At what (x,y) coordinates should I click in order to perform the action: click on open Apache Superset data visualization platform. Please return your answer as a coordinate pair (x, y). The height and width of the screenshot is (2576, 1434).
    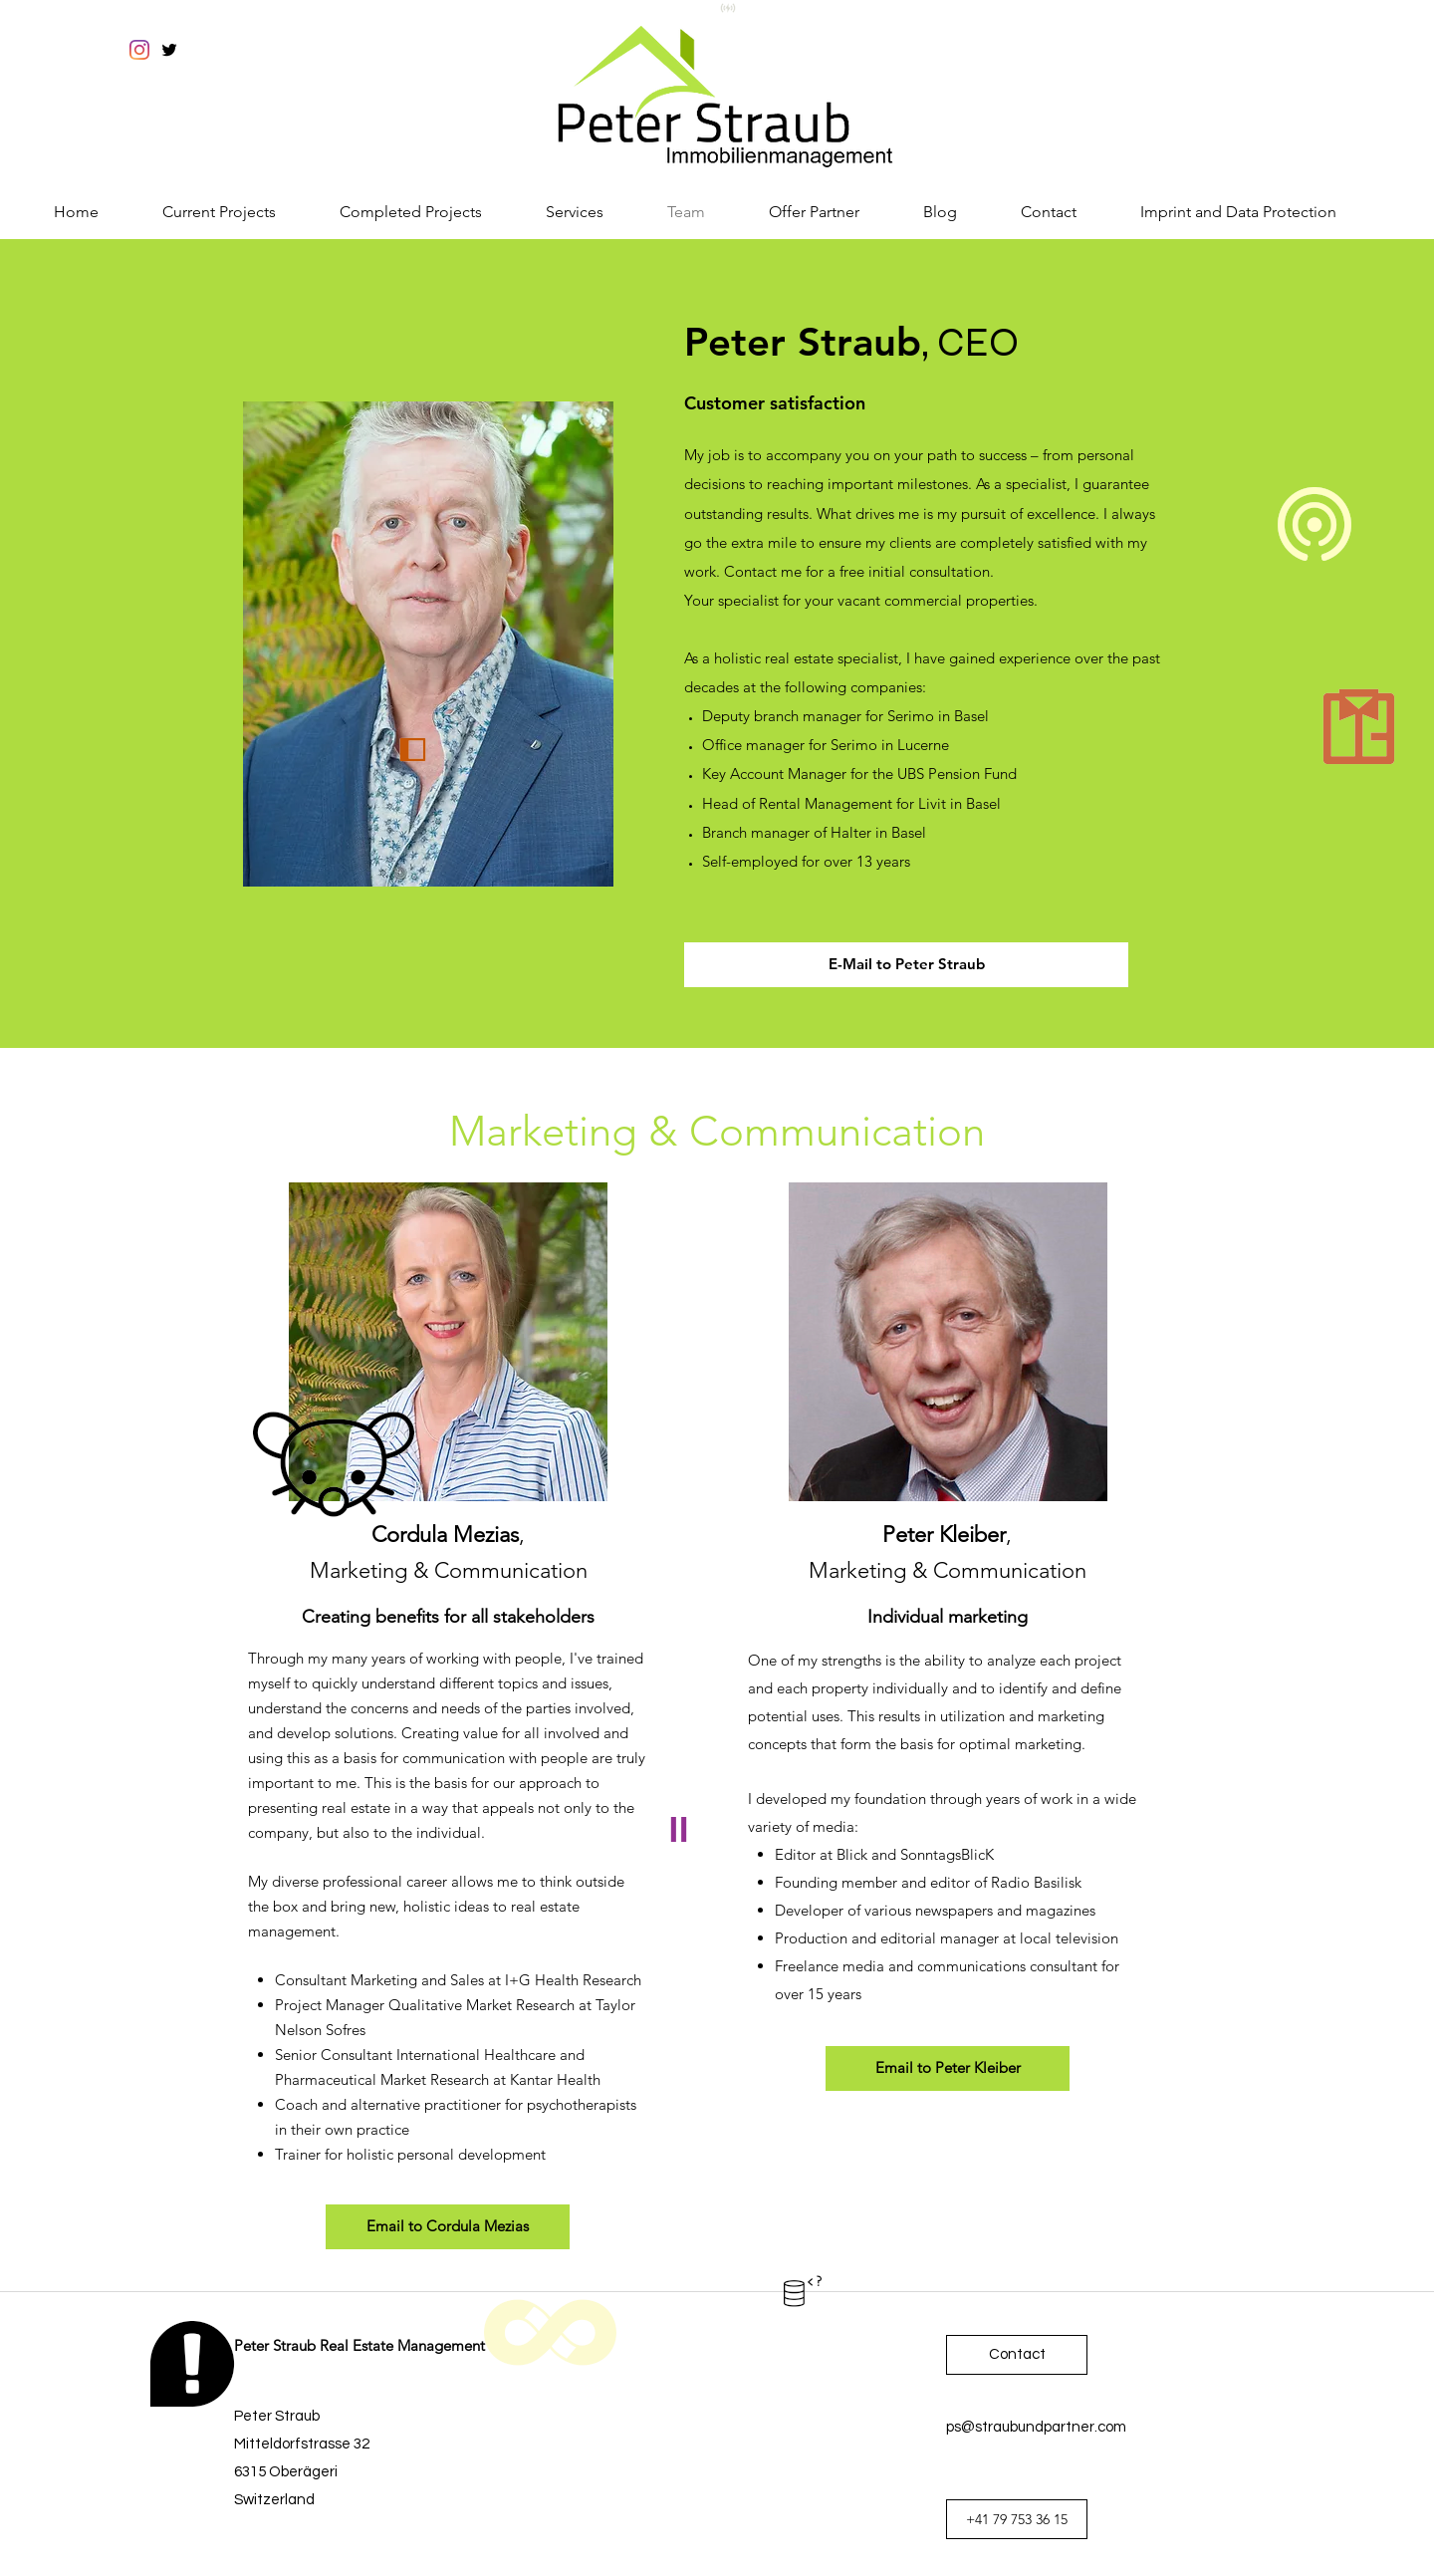
    Looking at the image, I should click on (550, 2332).